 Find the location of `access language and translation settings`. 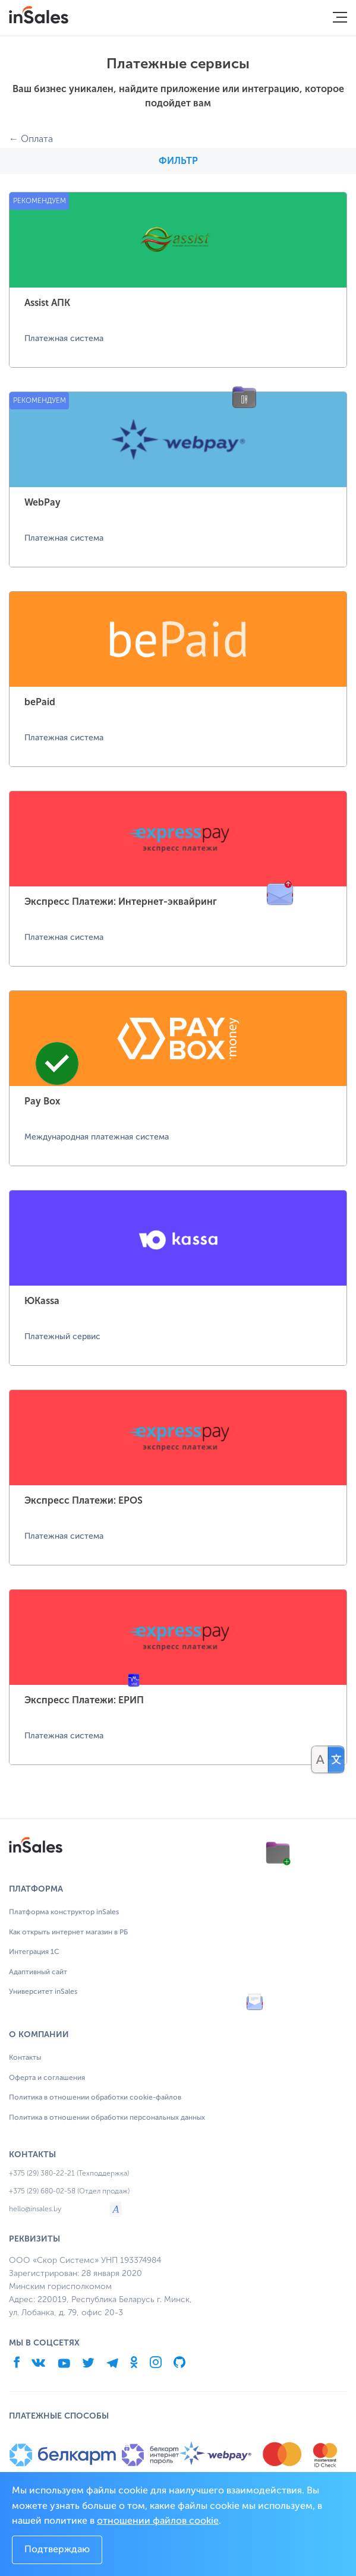

access language and translation settings is located at coordinates (327, 1759).